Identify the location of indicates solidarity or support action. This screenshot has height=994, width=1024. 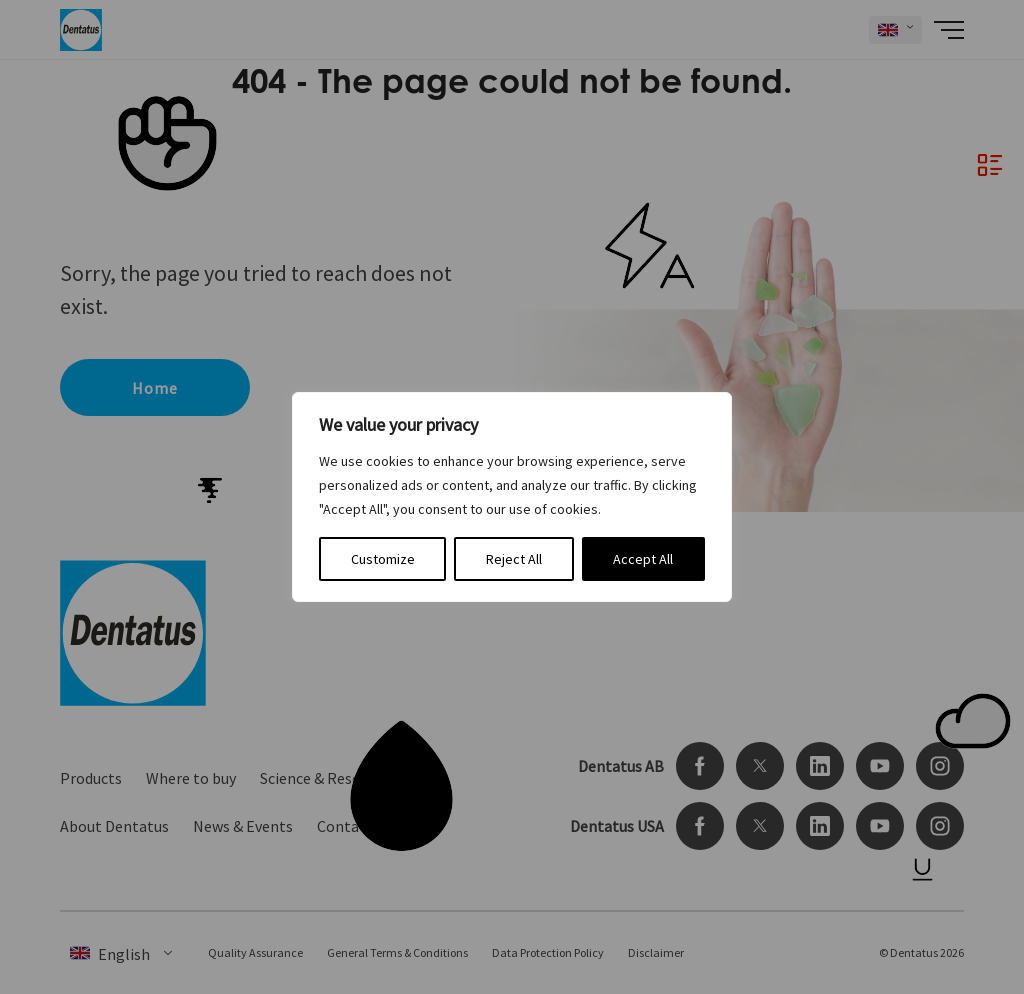
(167, 141).